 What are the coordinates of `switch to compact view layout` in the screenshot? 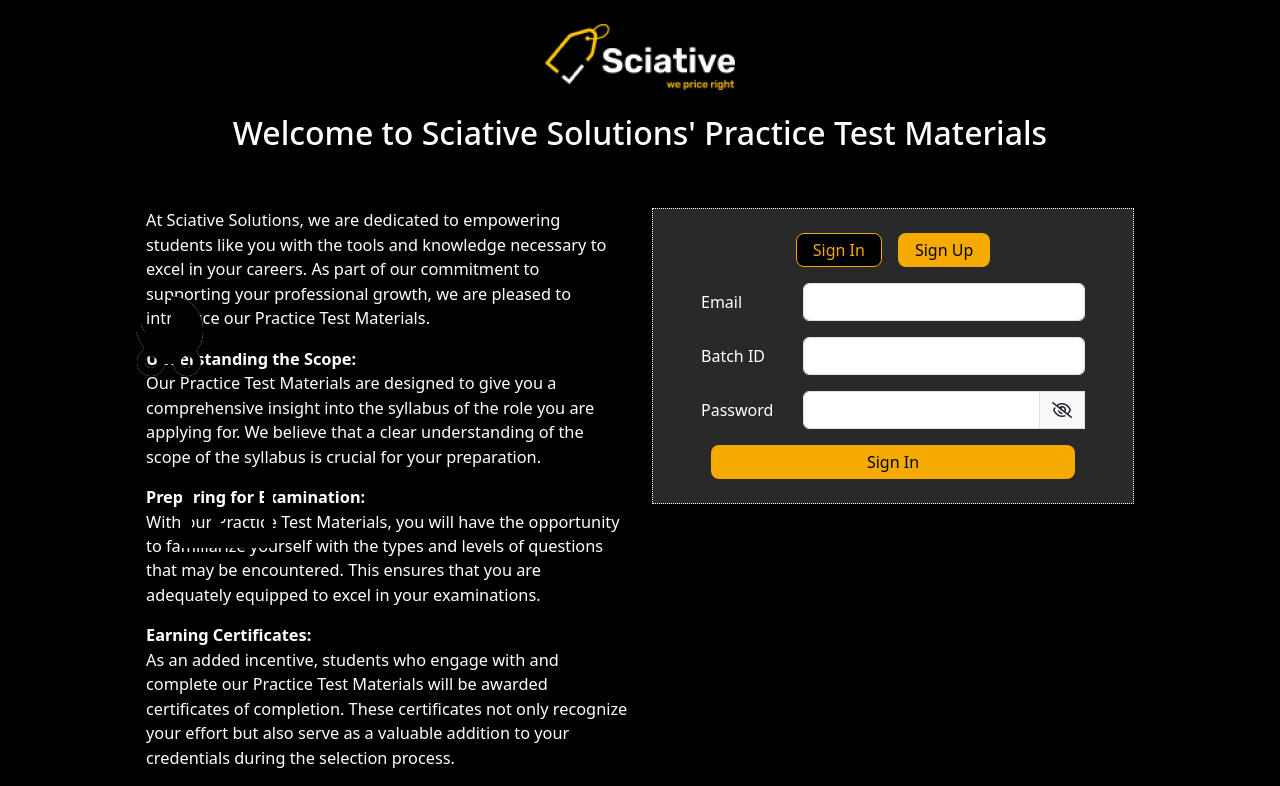 It's located at (225, 514).